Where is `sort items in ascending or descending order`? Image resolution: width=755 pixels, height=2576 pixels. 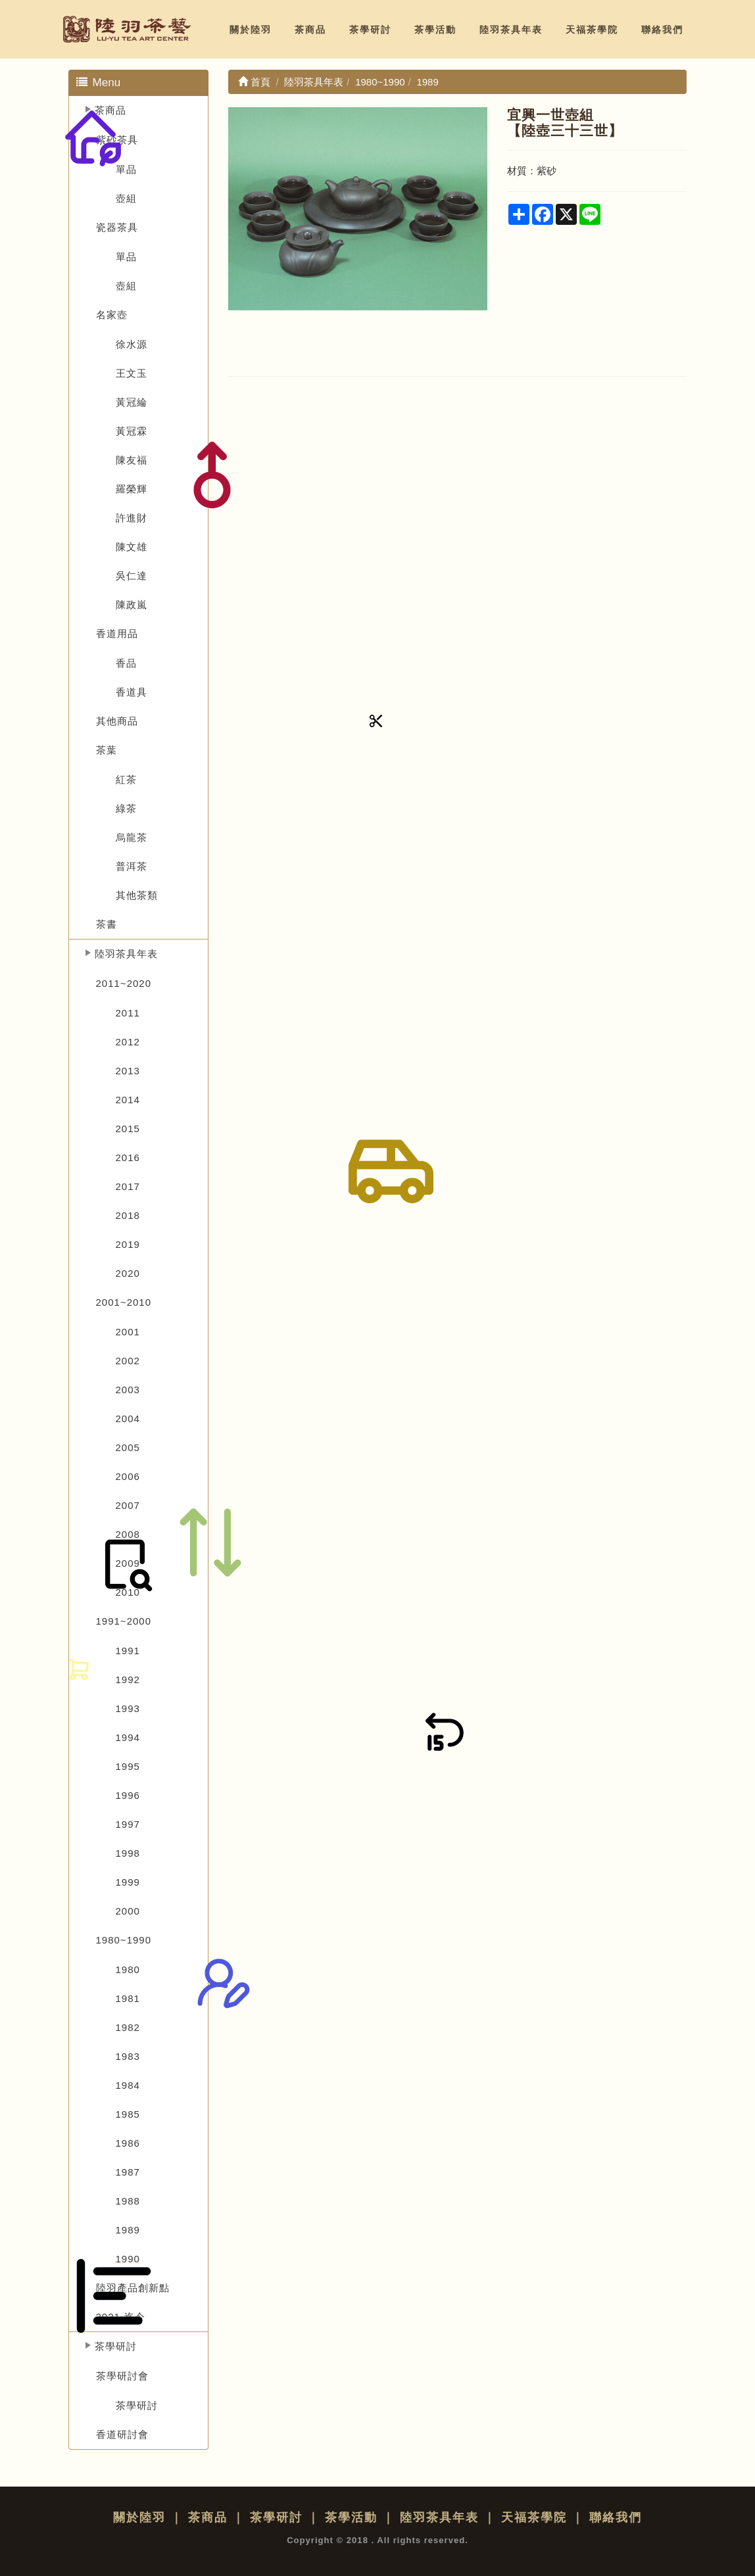 sort items in ascending or descending order is located at coordinates (210, 1542).